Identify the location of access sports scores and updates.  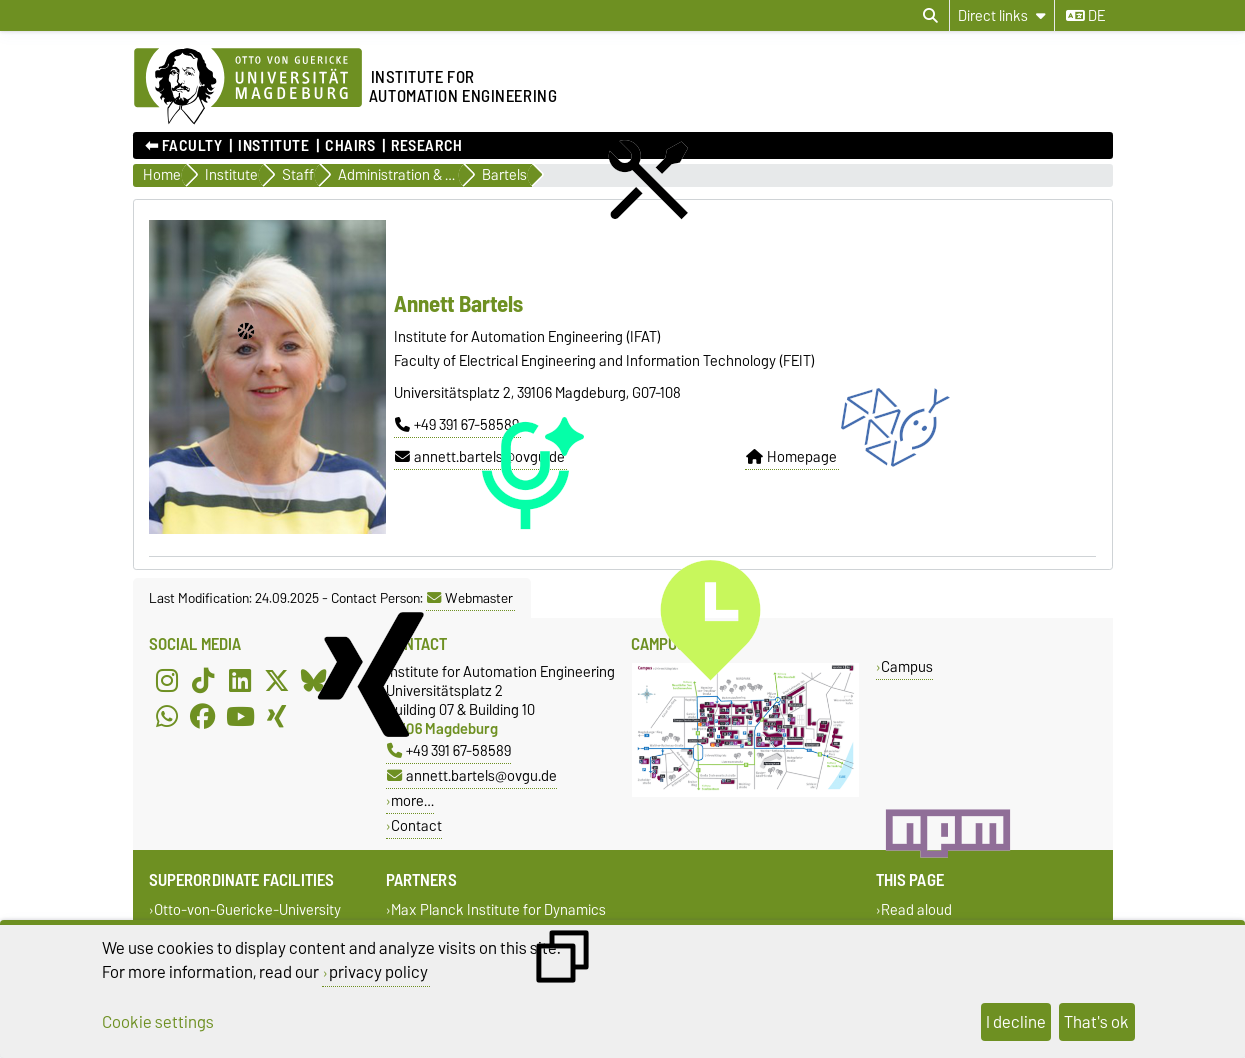
(246, 331).